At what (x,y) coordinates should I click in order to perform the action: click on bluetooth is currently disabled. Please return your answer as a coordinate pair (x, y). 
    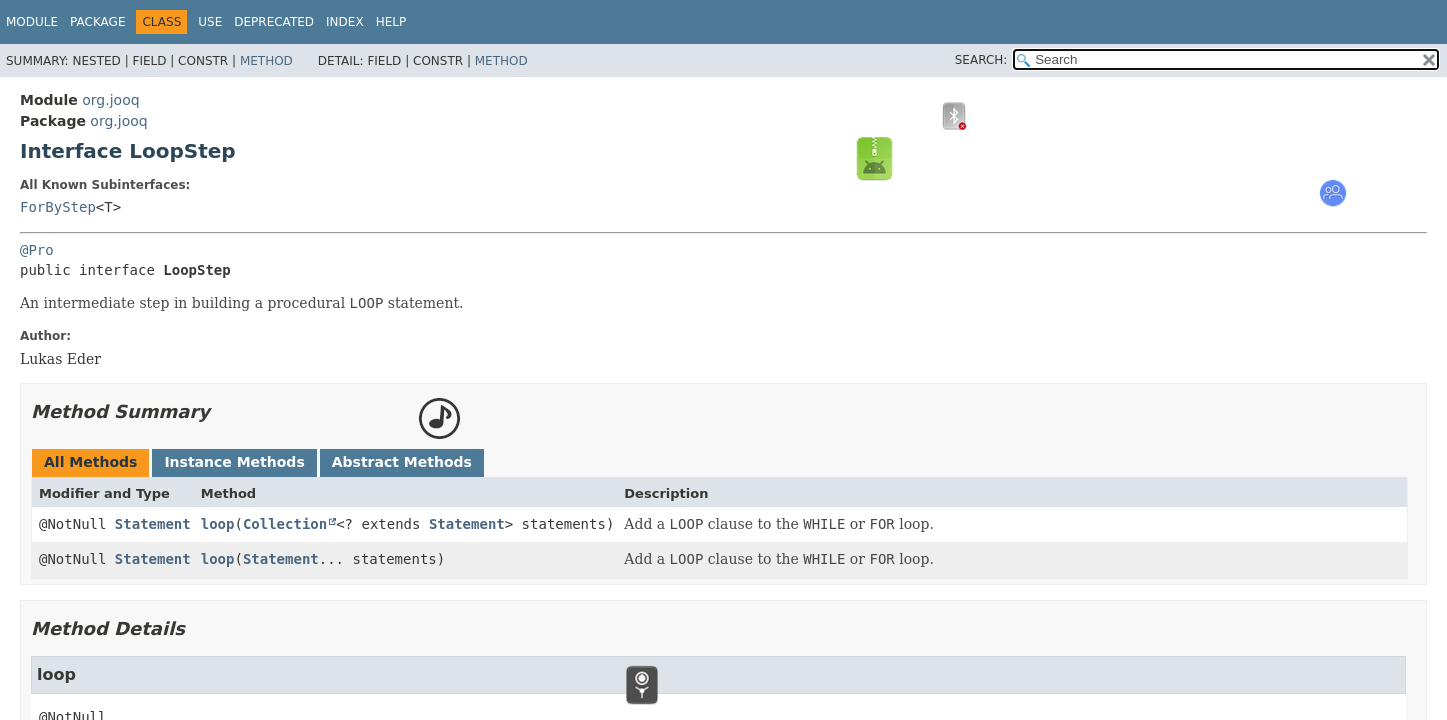
    Looking at the image, I should click on (954, 116).